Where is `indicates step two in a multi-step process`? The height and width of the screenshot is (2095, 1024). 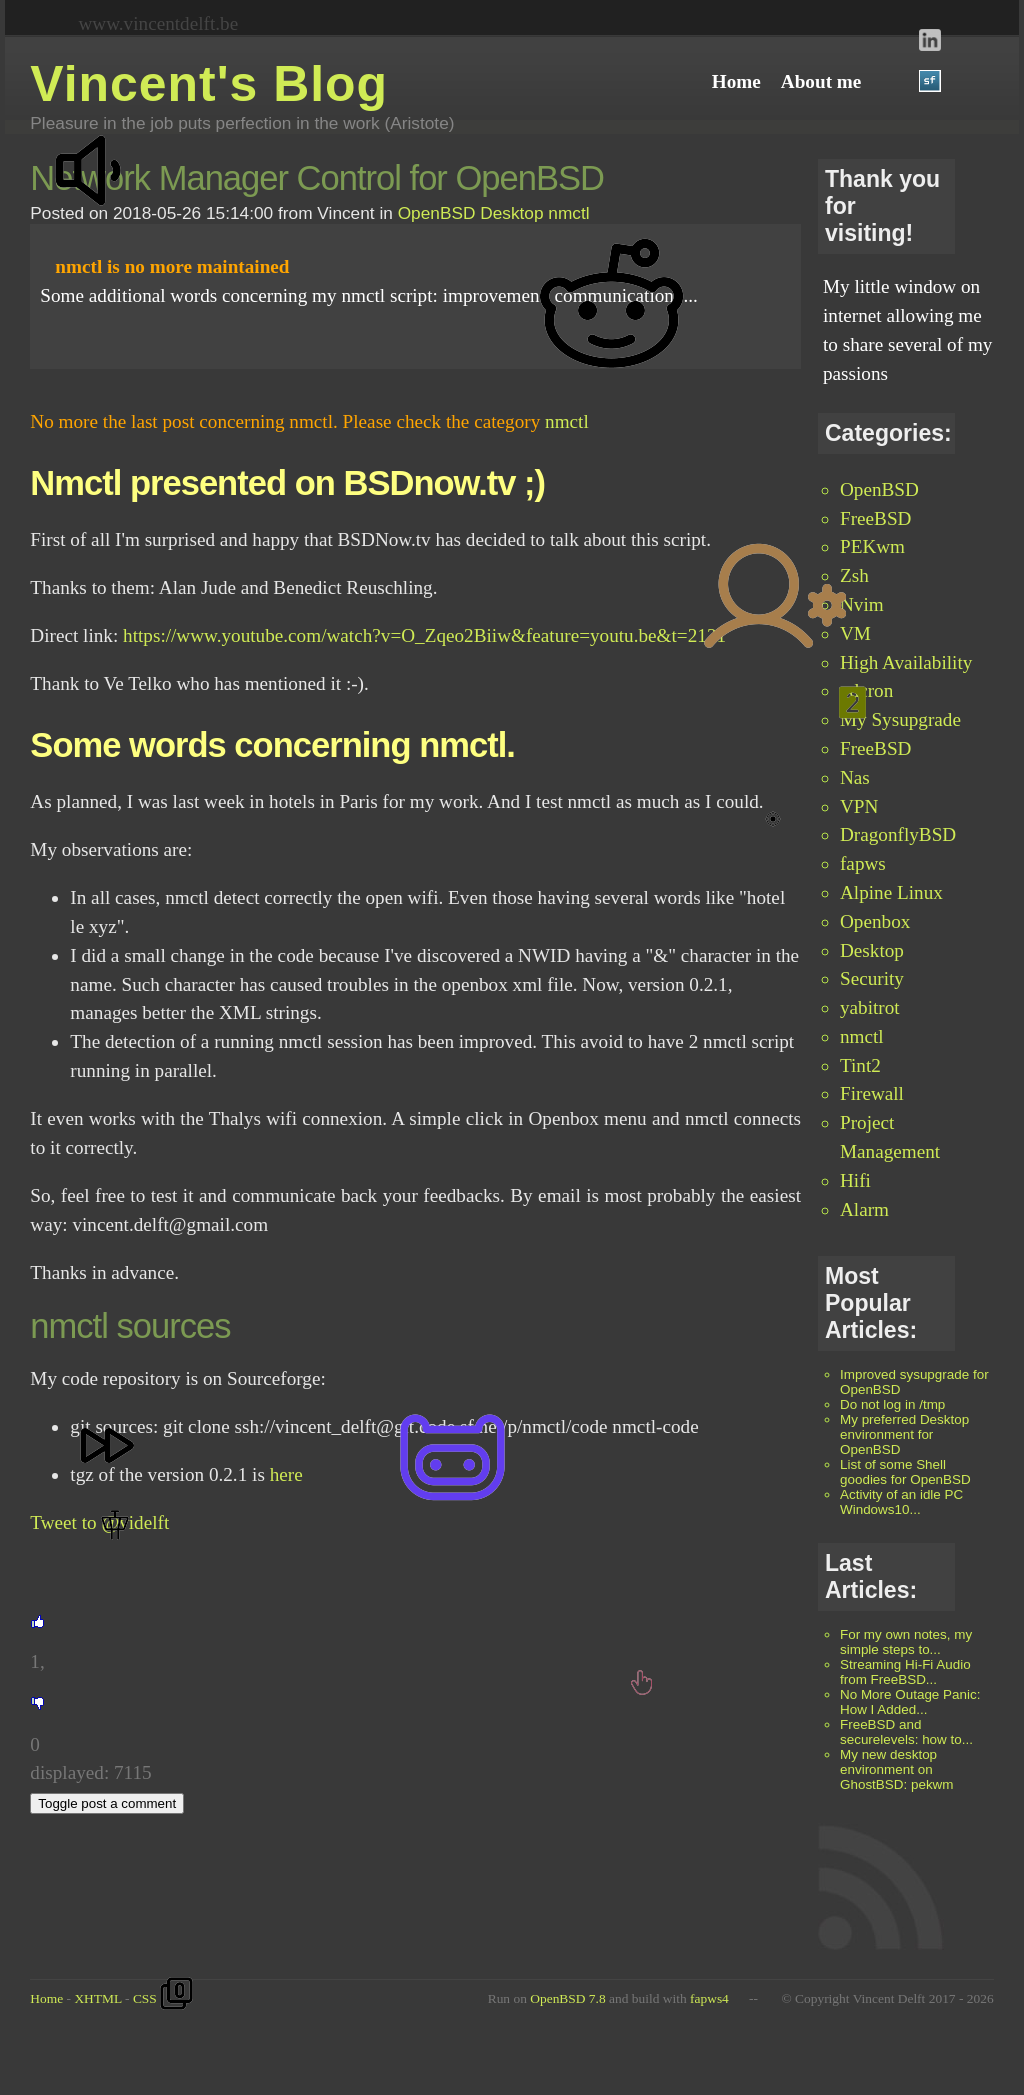 indicates step two in a multi-step process is located at coordinates (852, 702).